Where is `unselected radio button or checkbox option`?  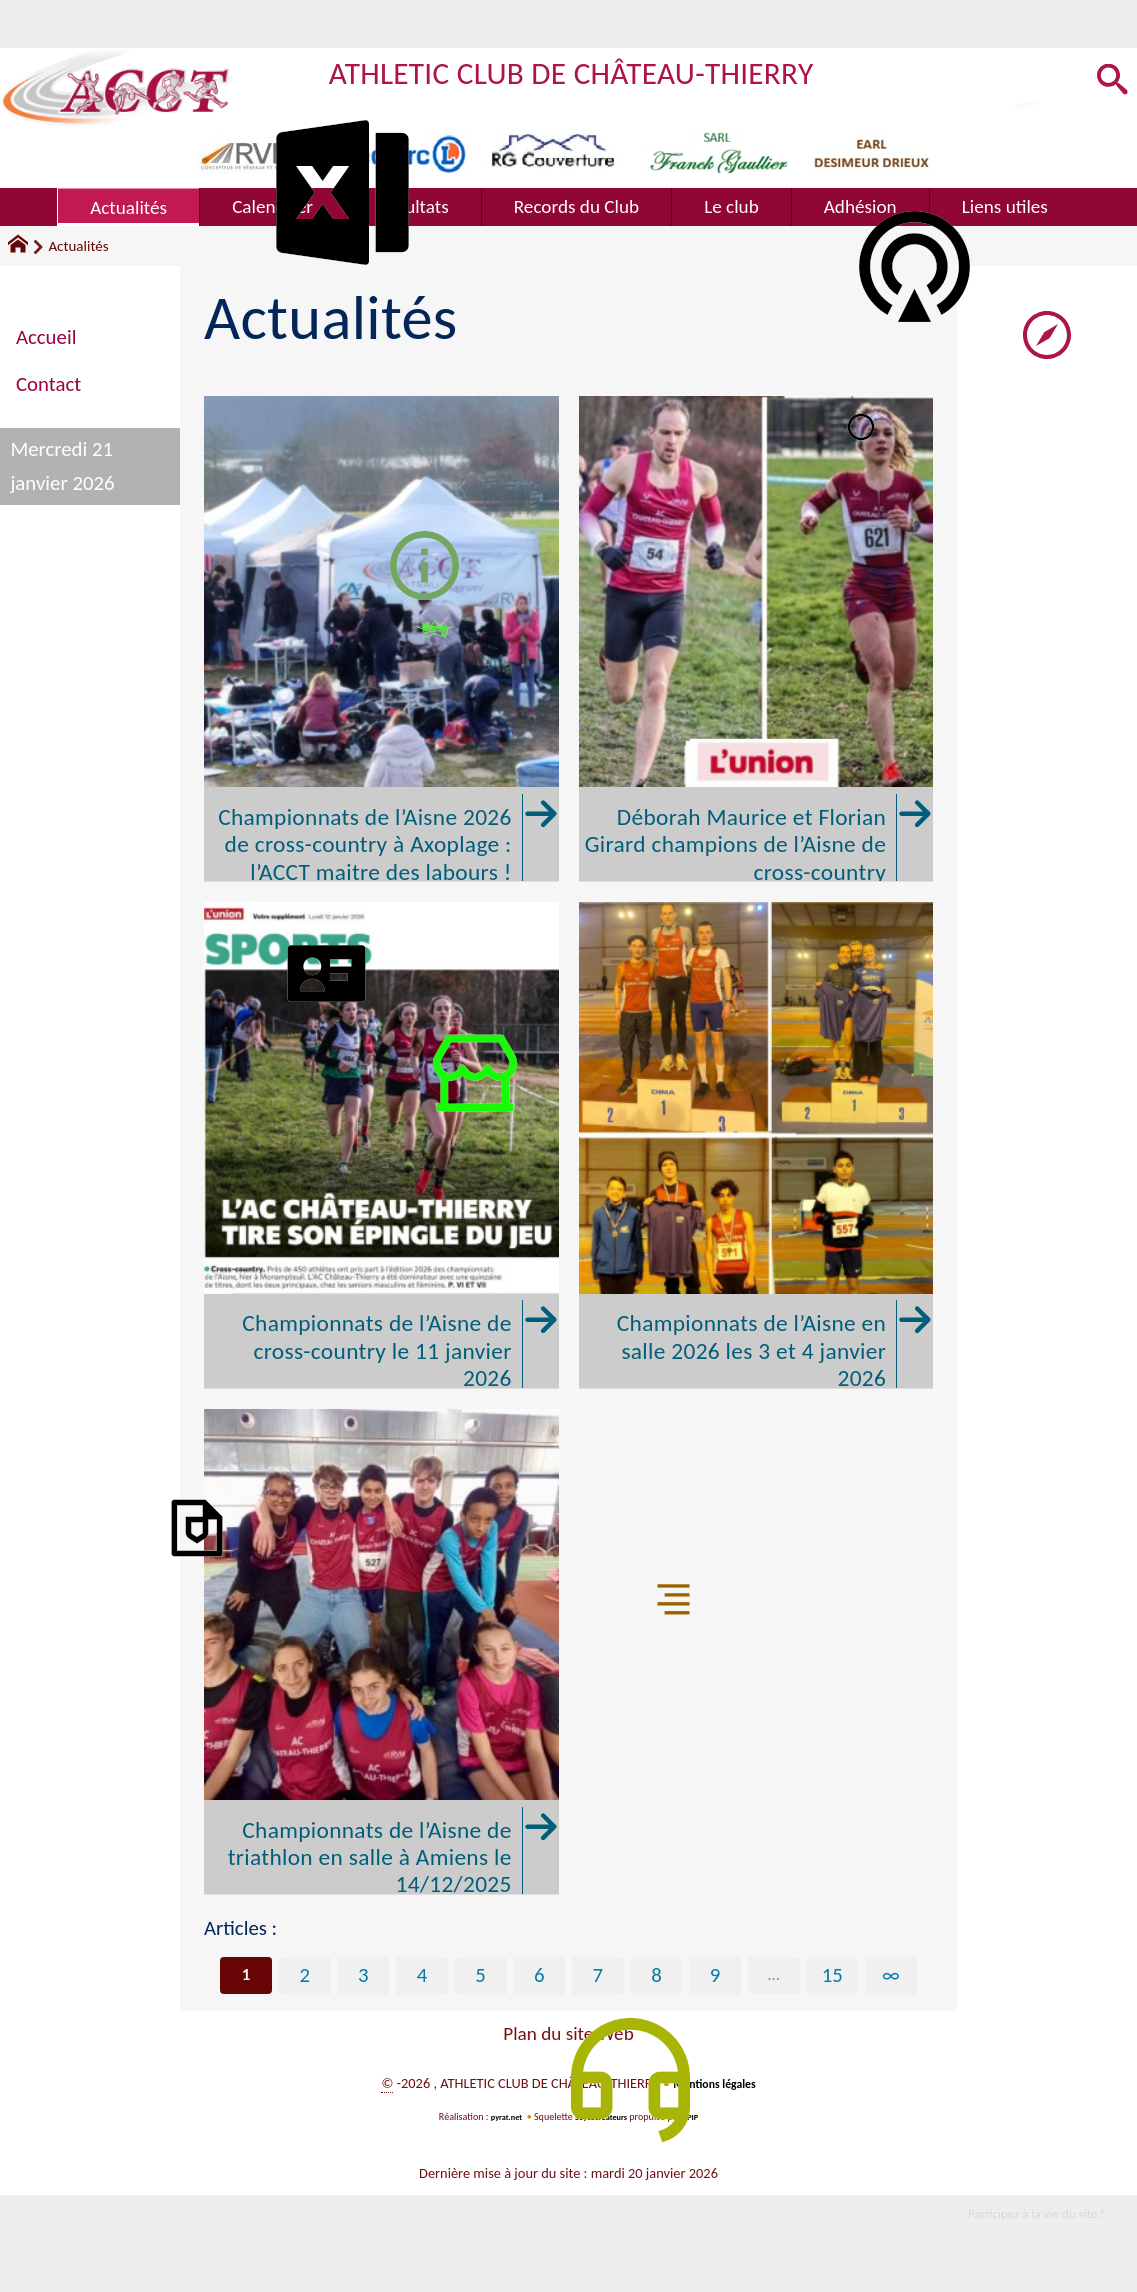
unselected radio button or checkbox option is located at coordinates (861, 427).